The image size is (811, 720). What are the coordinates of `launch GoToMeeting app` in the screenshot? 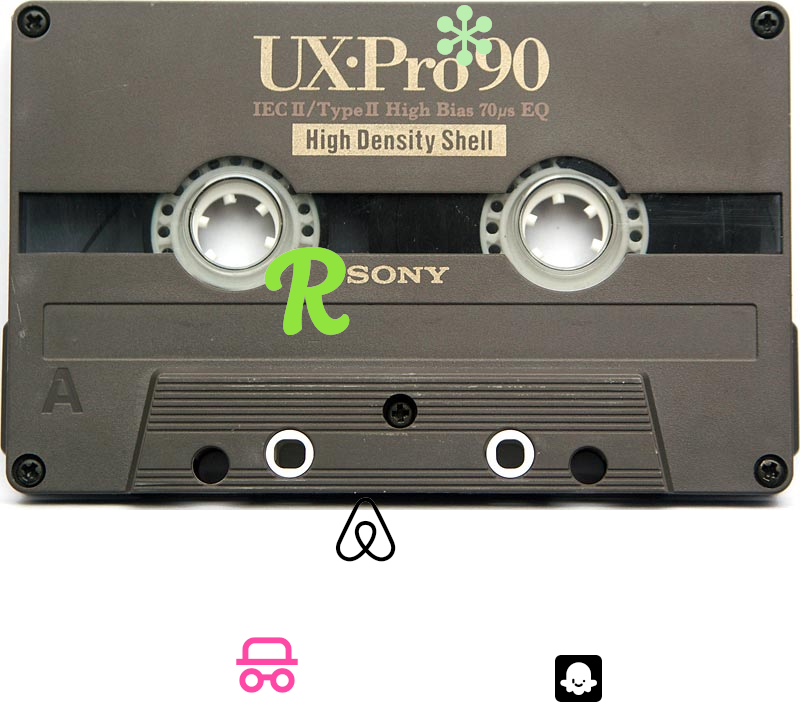 It's located at (464, 35).